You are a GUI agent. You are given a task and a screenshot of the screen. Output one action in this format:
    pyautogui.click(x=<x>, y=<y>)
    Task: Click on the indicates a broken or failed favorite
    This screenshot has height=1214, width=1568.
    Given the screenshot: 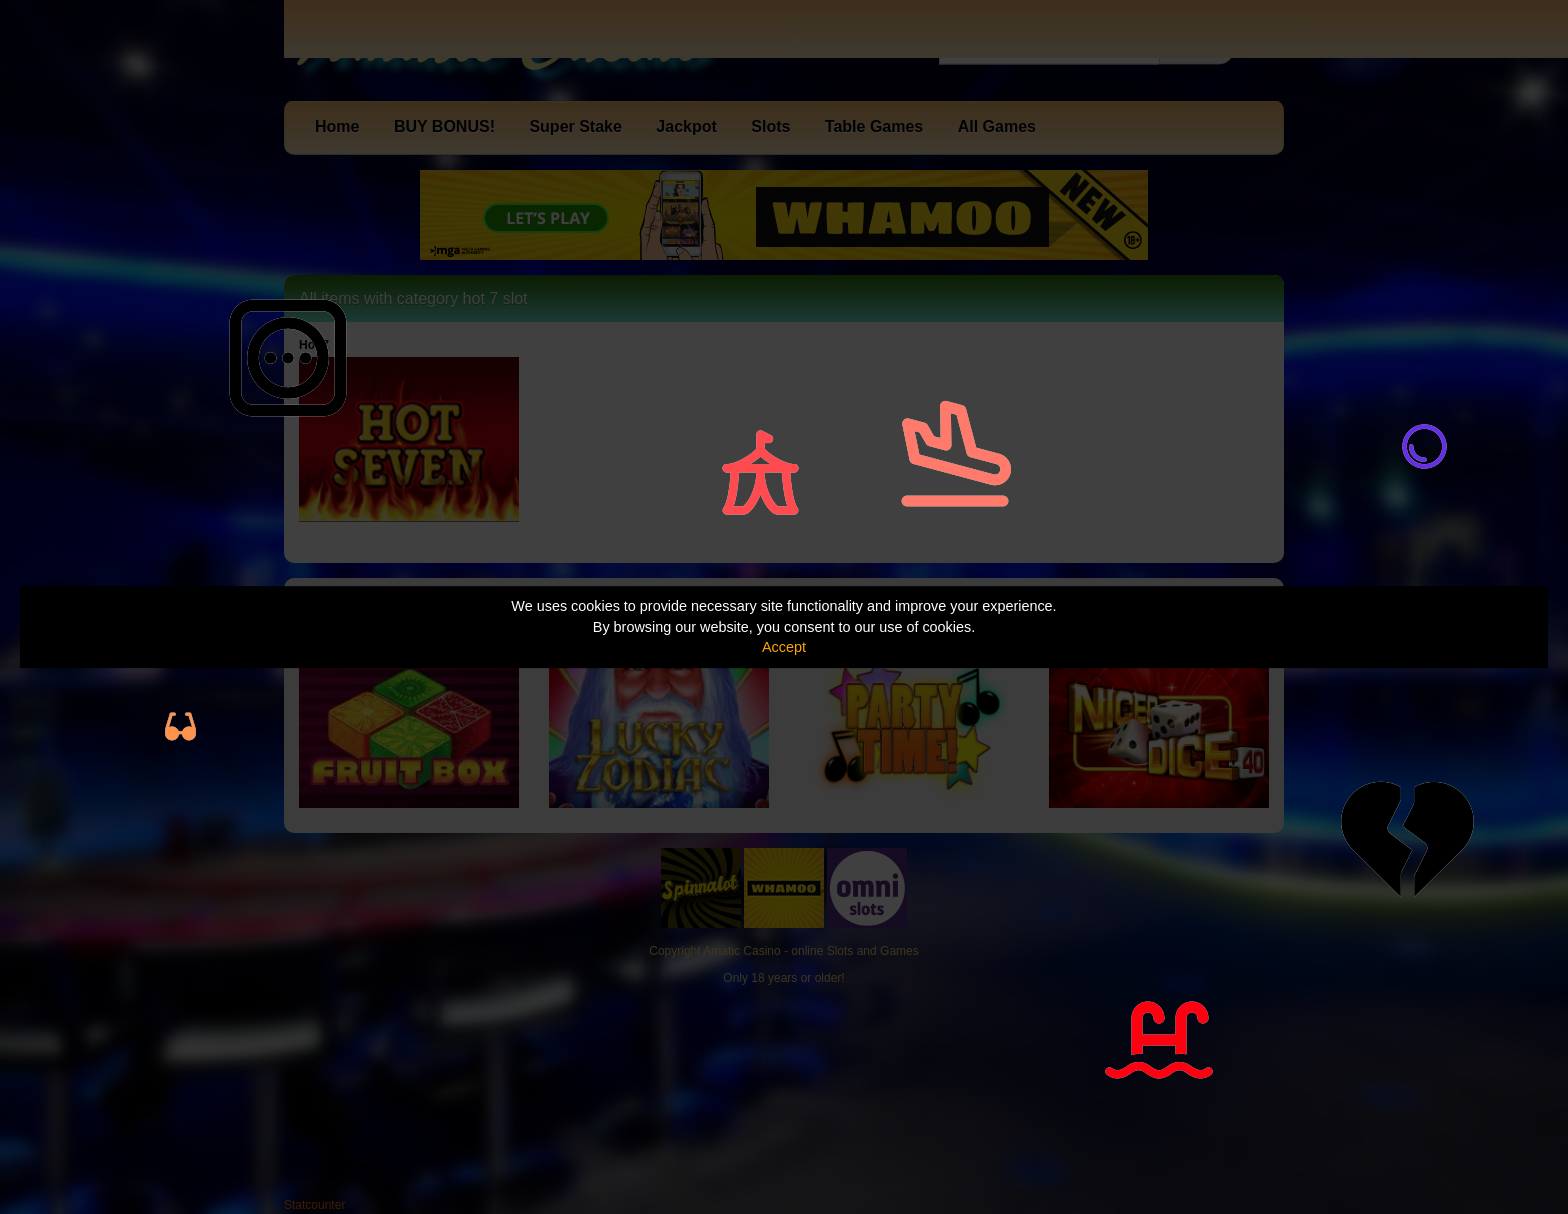 What is the action you would take?
    pyautogui.click(x=1407, y=841)
    